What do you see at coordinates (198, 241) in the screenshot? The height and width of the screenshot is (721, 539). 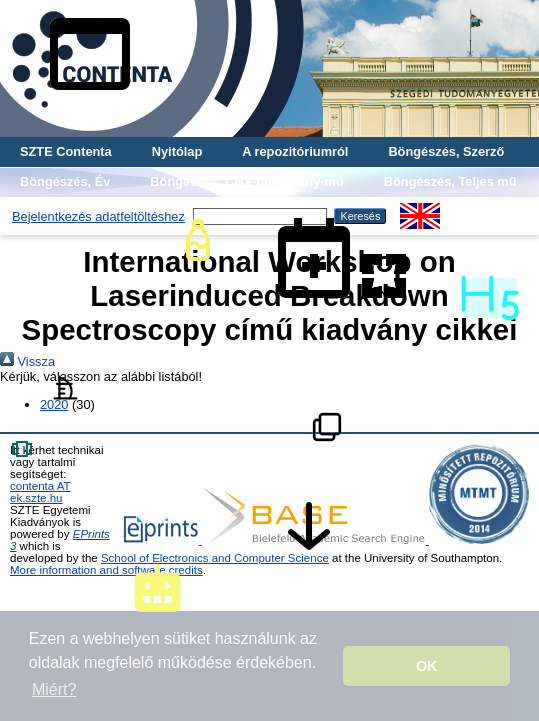 I see `view beverage or drink options` at bounding box center [198, 241].